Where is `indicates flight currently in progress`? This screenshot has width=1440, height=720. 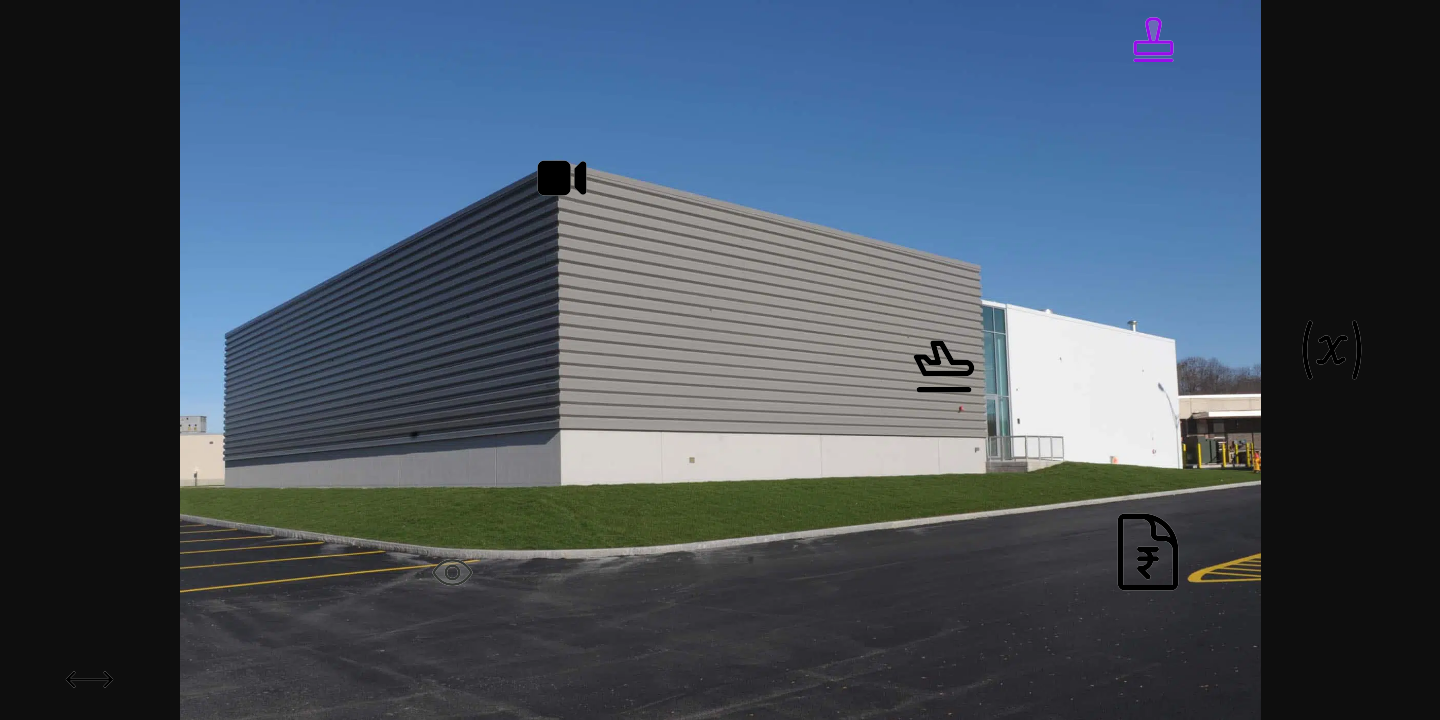 indicates flight currently in progress is located at coordinates (944, 365).